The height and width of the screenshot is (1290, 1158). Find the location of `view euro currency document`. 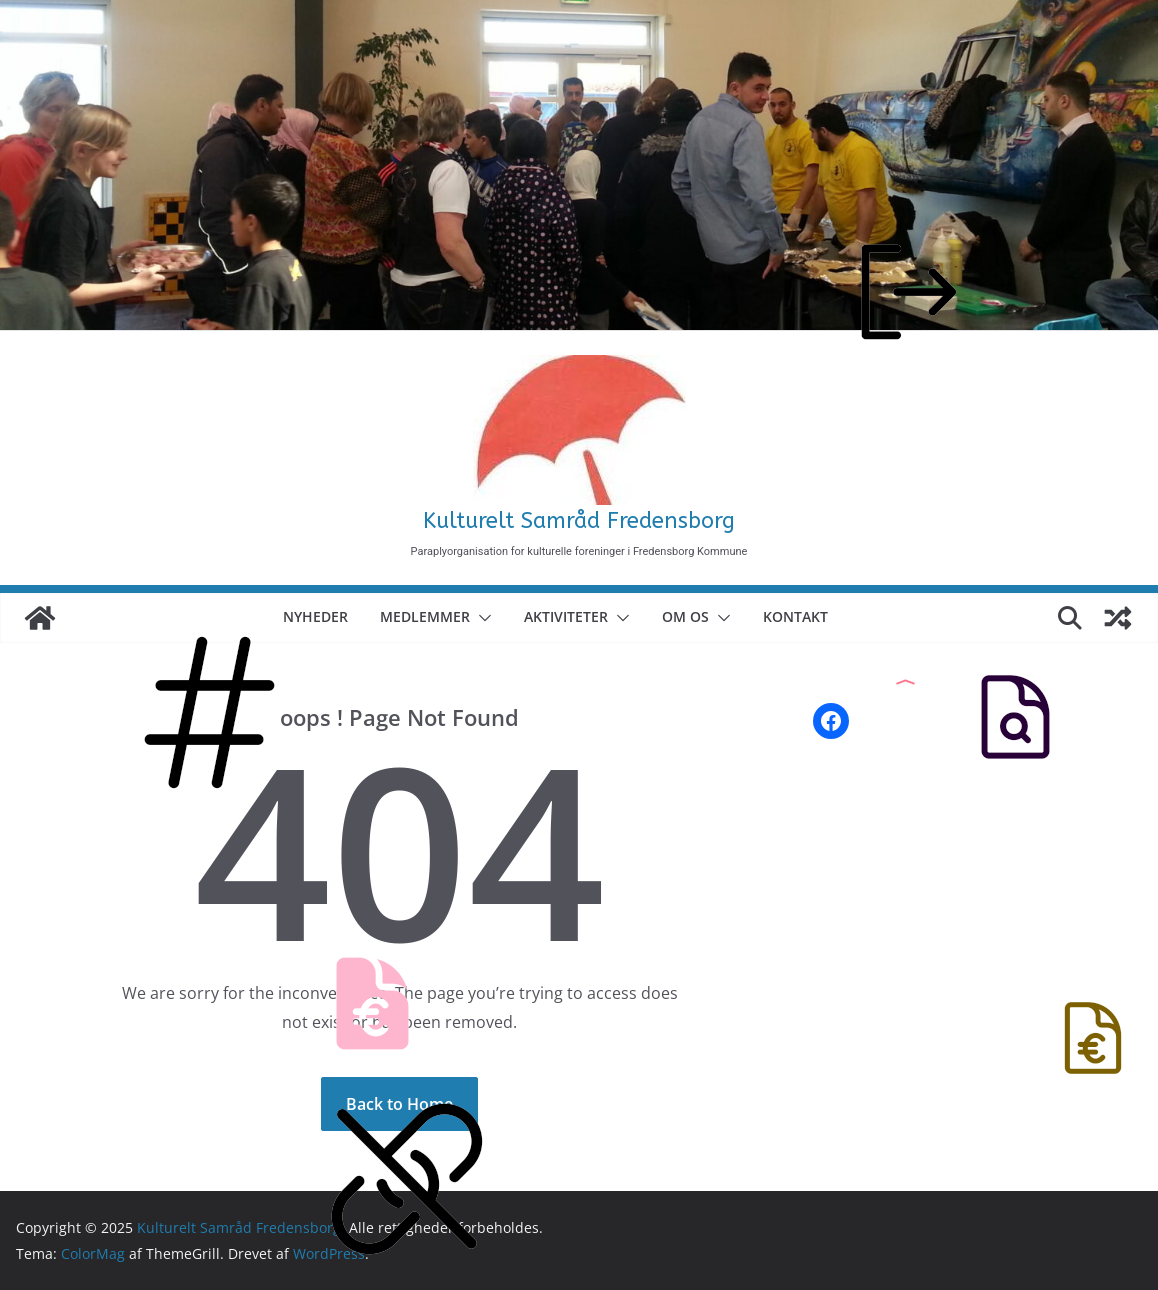

view euro currency document is located at coordinates (372, 1003).